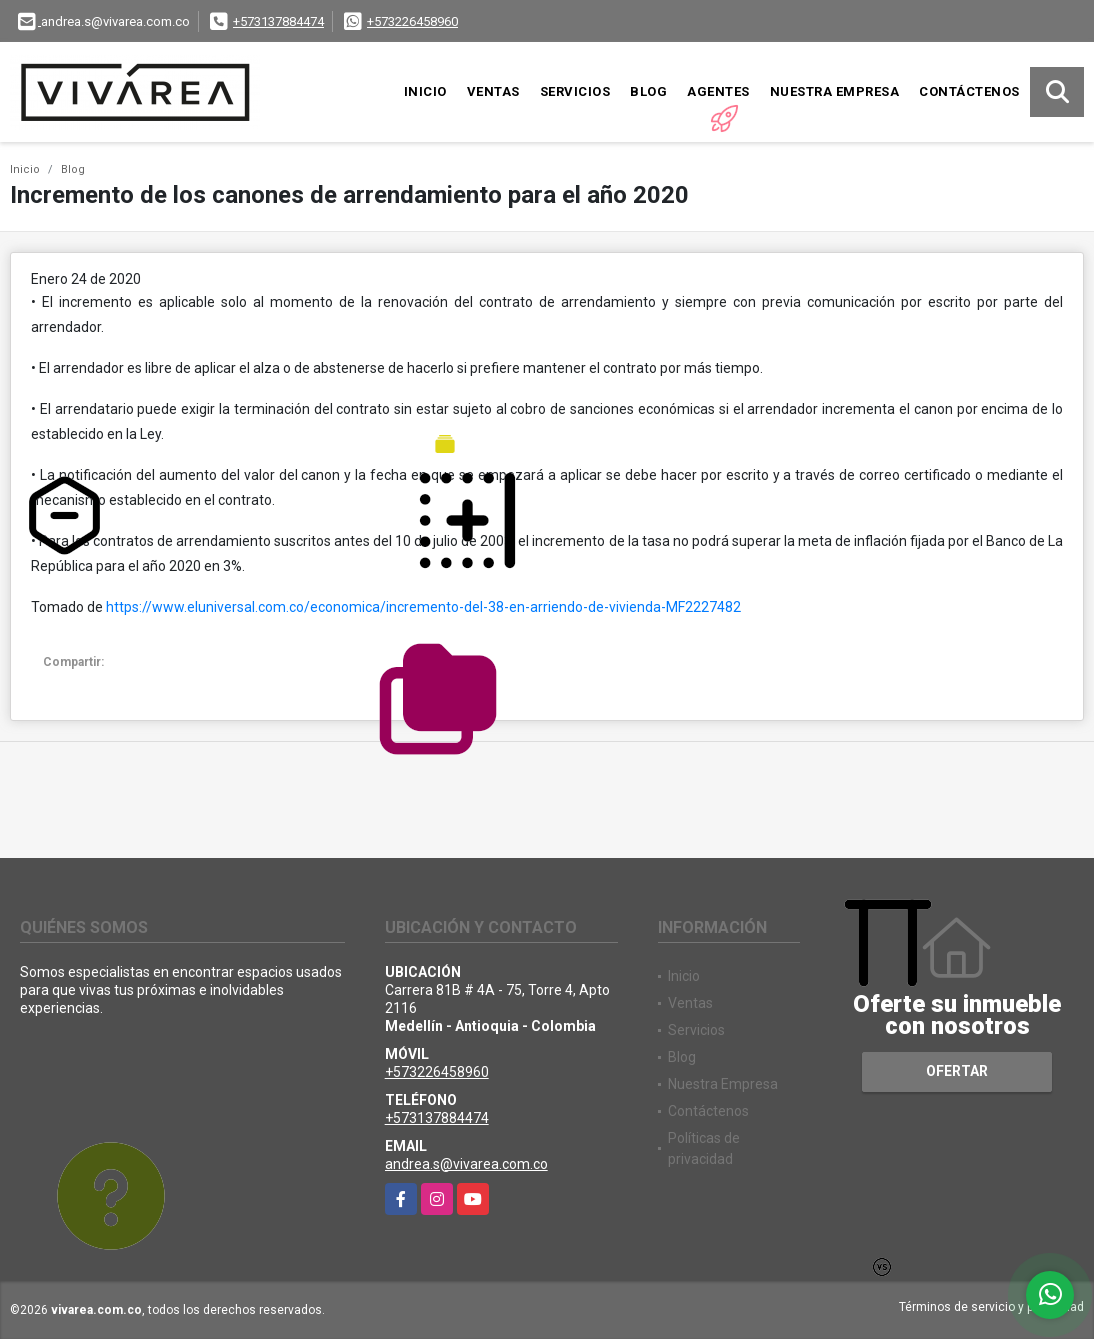 The height and width of the screenshot is (1339, 1094). What do you see at coordinates (445, 444) in the screenshot?
I see `view photo albums` at bounding box center [445, 444].